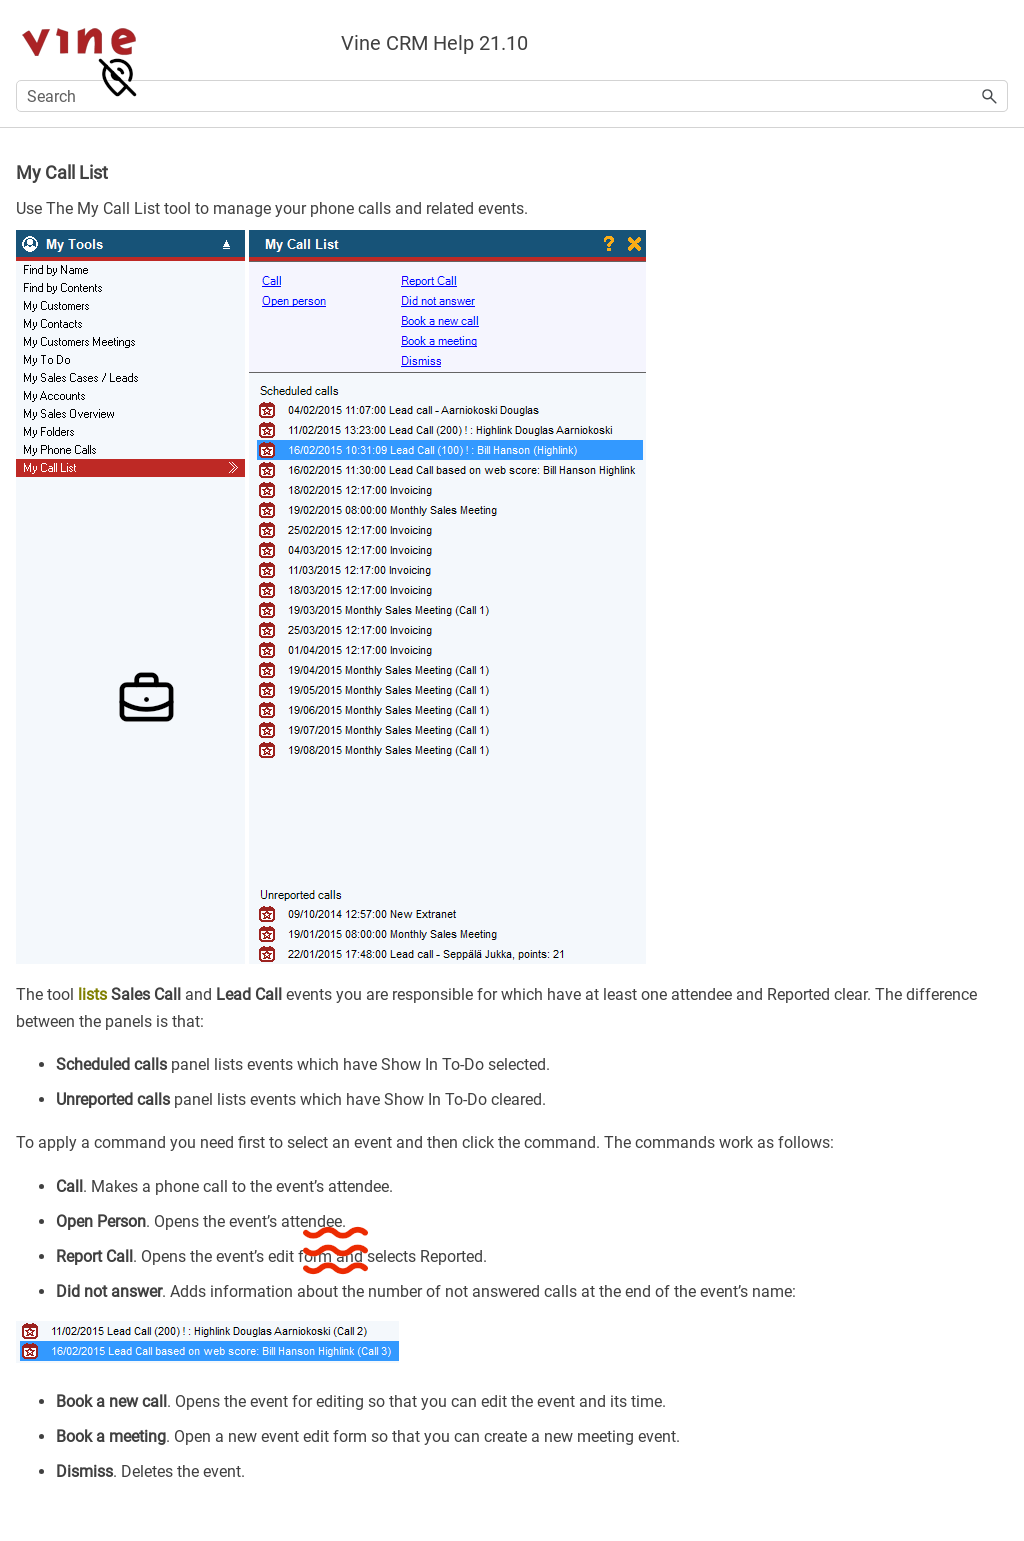 This screenshot has width=1024, height=1541. What do you see at coordinates (335, 1250) in the screenshot?
I see `indicates water or aquatic features` at bounding box center [335, 1250].